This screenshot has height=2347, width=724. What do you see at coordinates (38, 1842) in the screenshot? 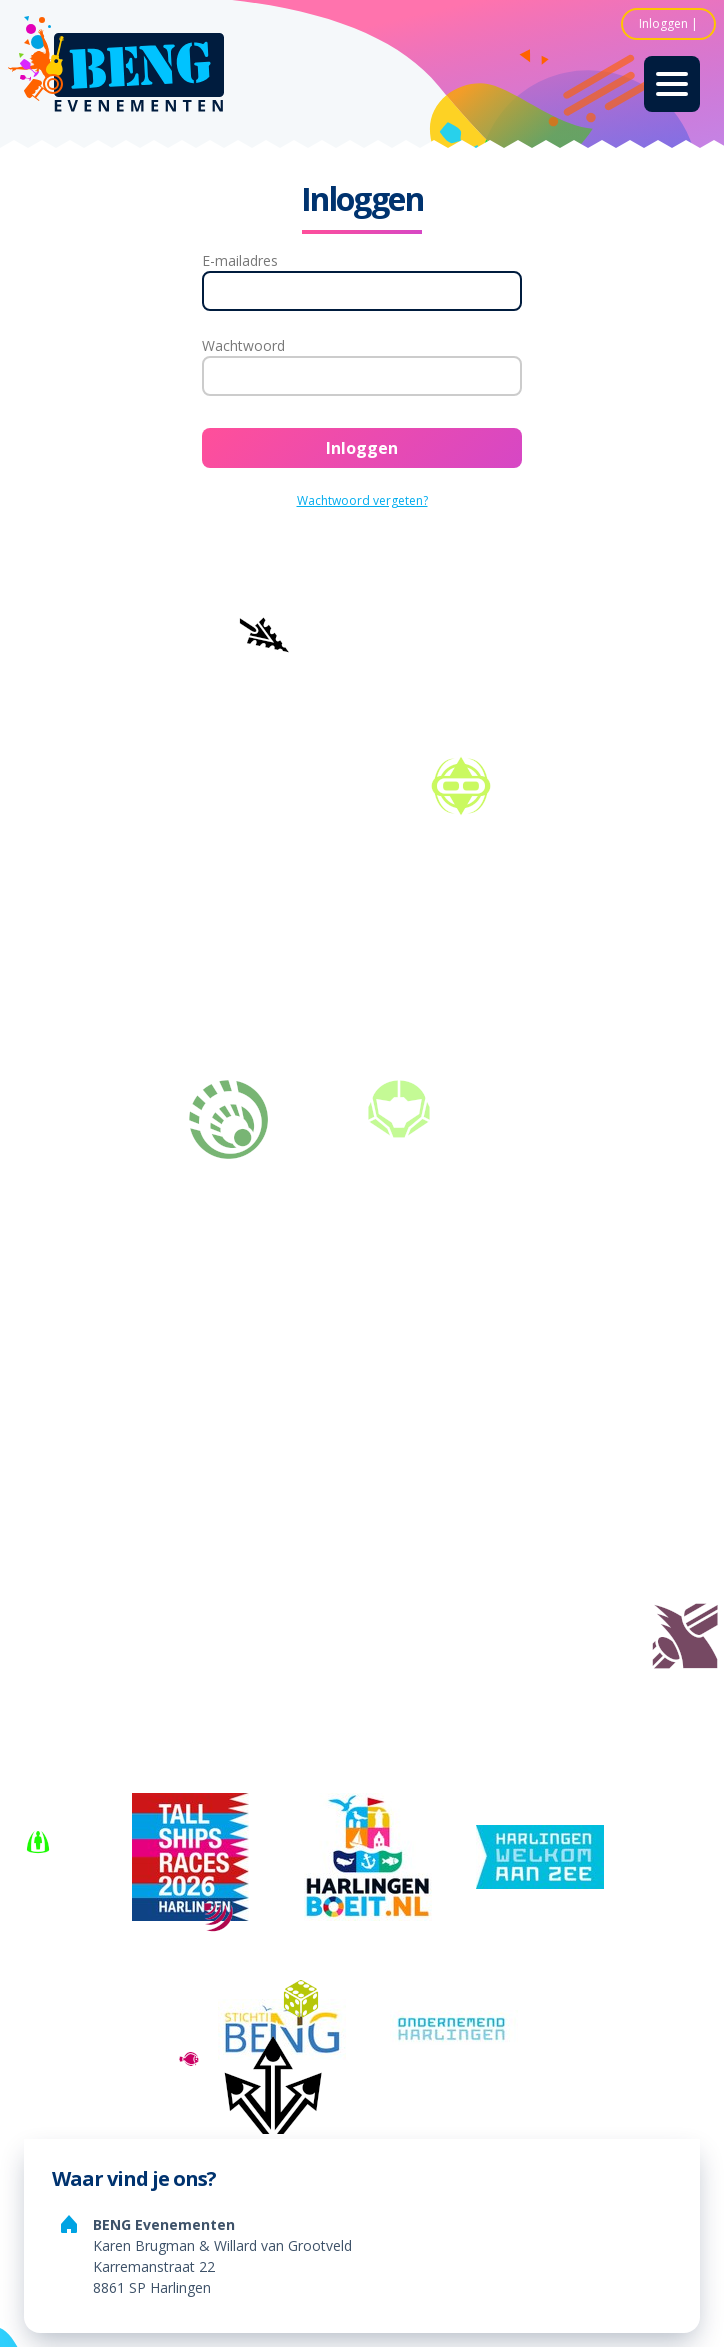
I see `notification security settings` at bounding box center [38, 1842].